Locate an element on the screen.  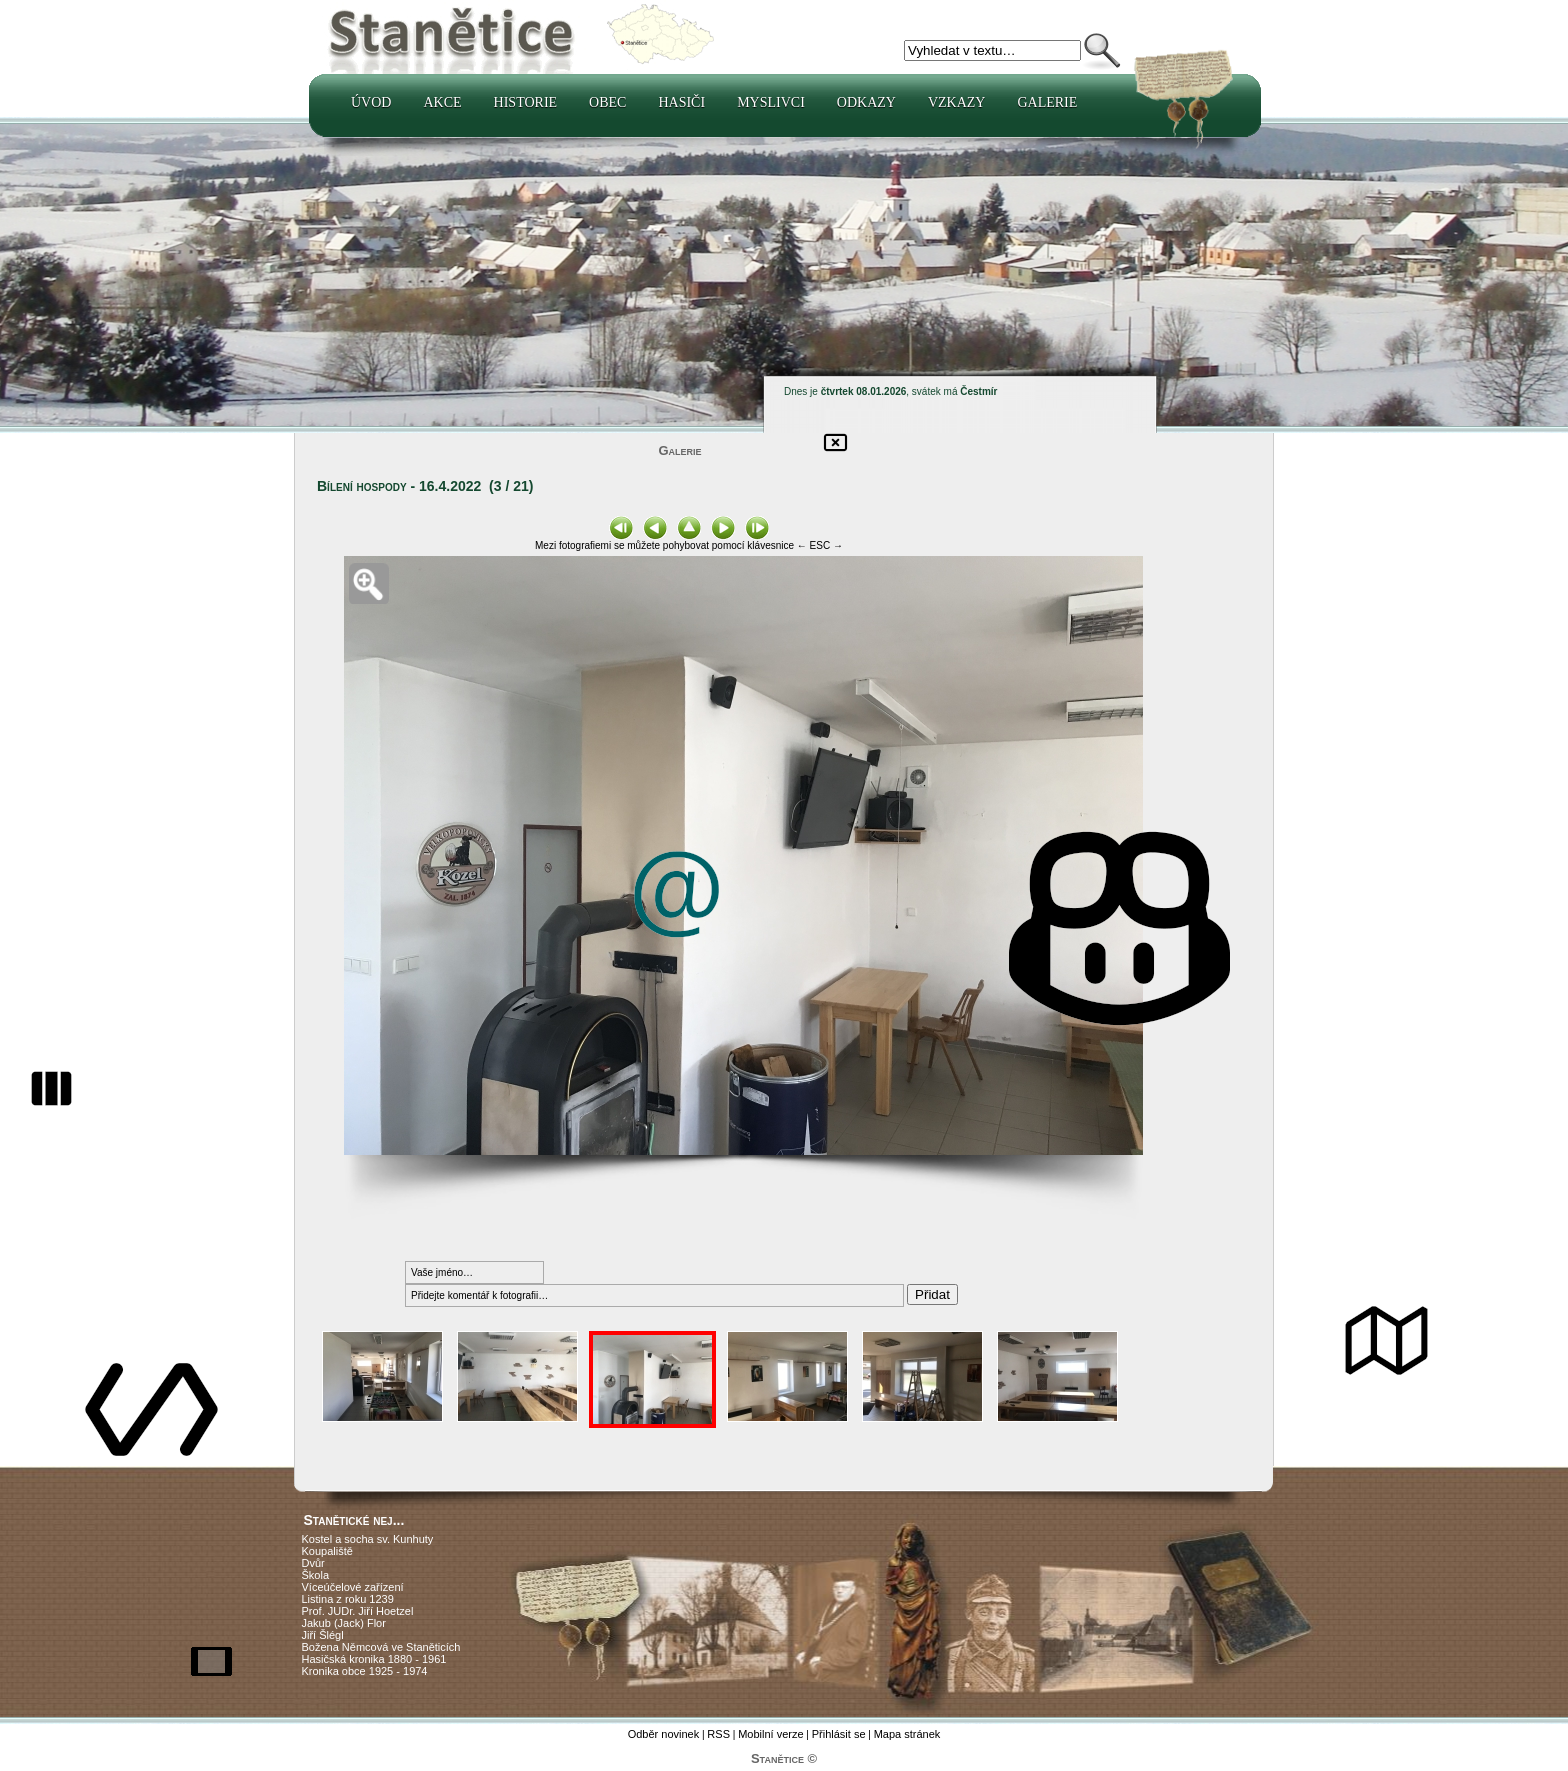
switch to column view layout is located at coordinates (51, 1088).